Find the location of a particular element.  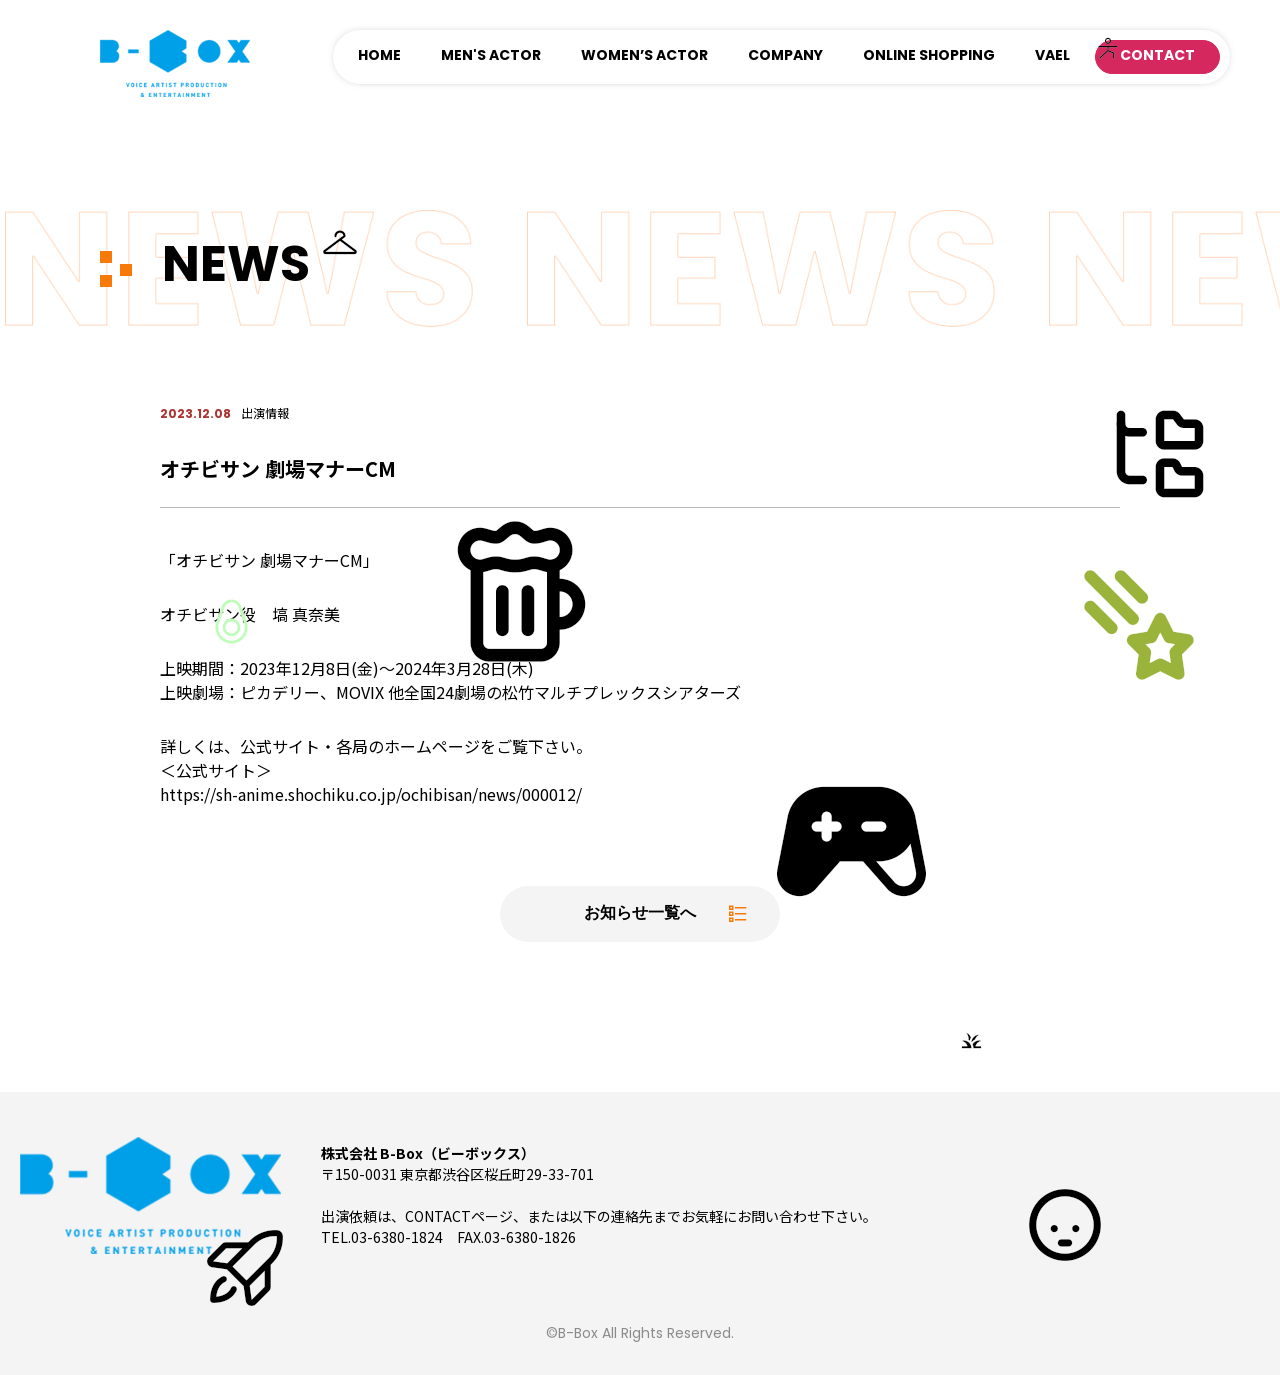

access tai chi or meditation exercises is located at coordinates (1108, 49).